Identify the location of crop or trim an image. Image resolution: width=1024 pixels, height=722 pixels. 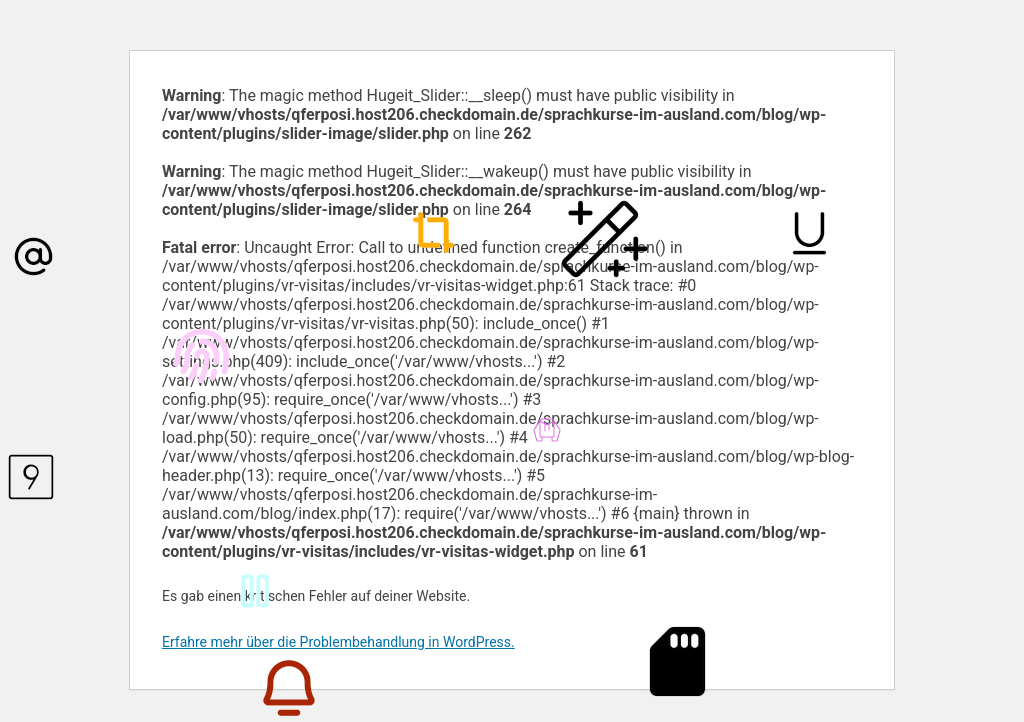
(433, 232).